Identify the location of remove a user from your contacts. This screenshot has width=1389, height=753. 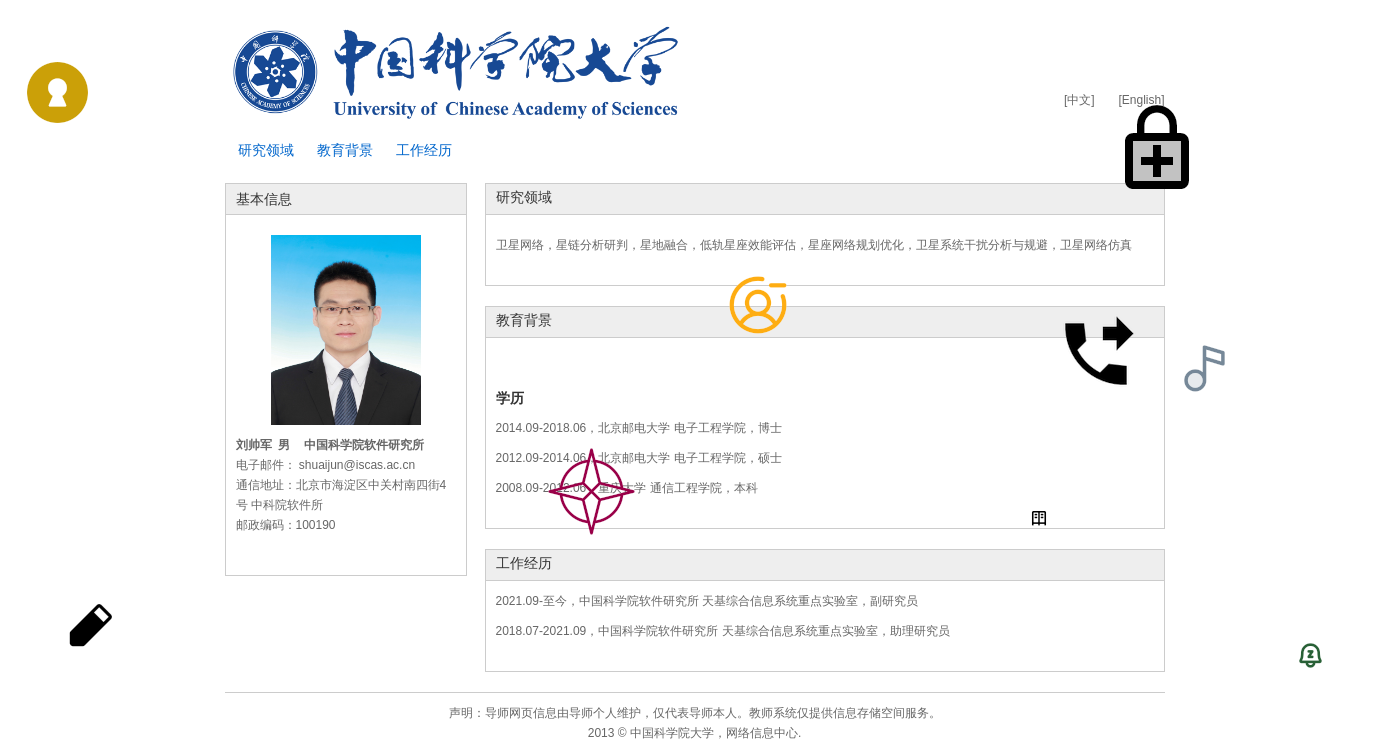
(758, 305).